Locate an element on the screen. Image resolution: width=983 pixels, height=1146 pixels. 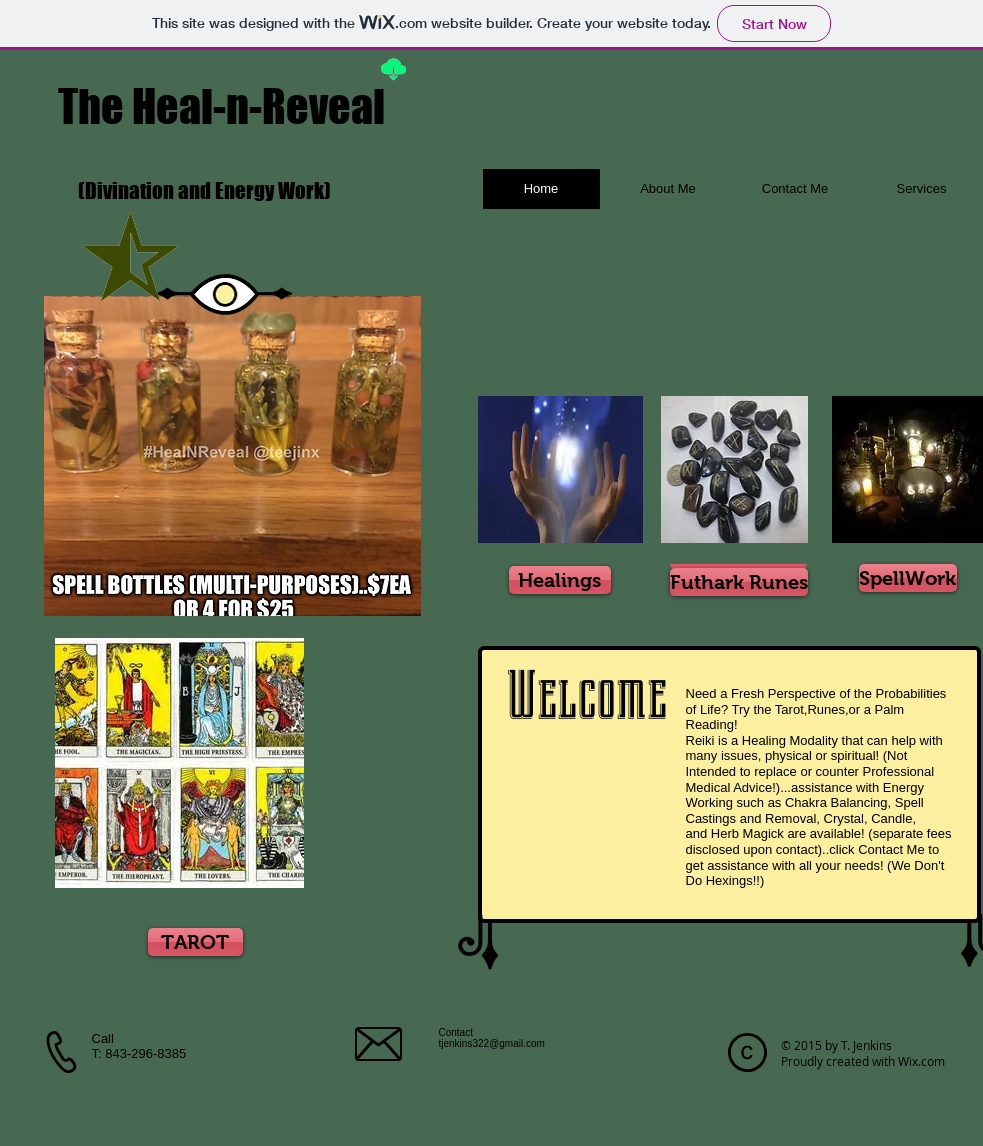
download file from cloud storage is located at coordinates (393, 69).